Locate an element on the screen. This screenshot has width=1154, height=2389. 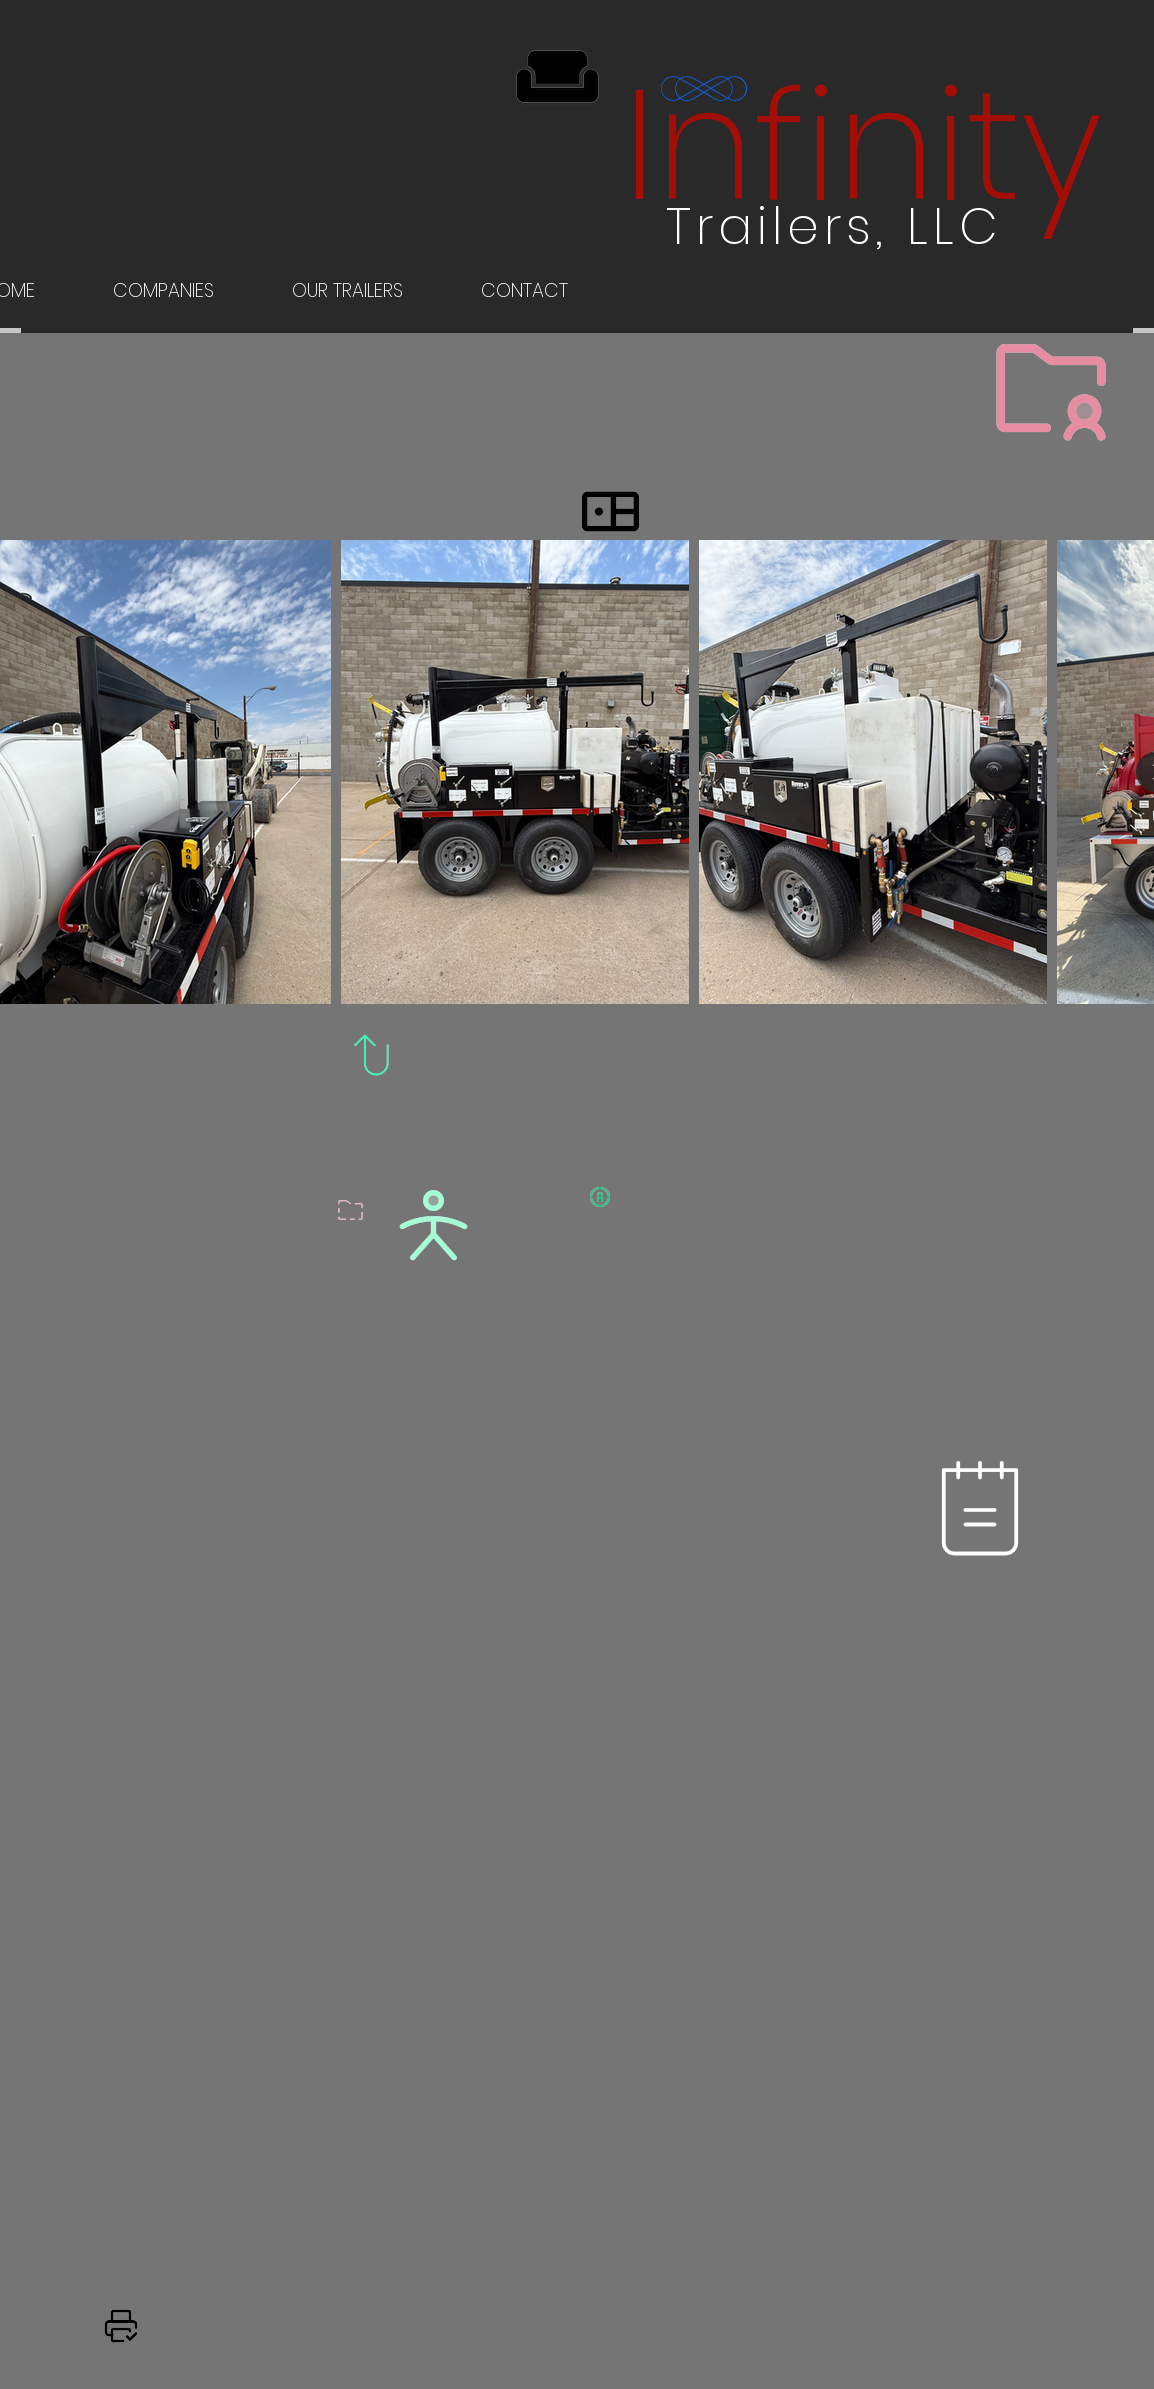
view weekend or leisure activities is located at coordinates (557, 76).